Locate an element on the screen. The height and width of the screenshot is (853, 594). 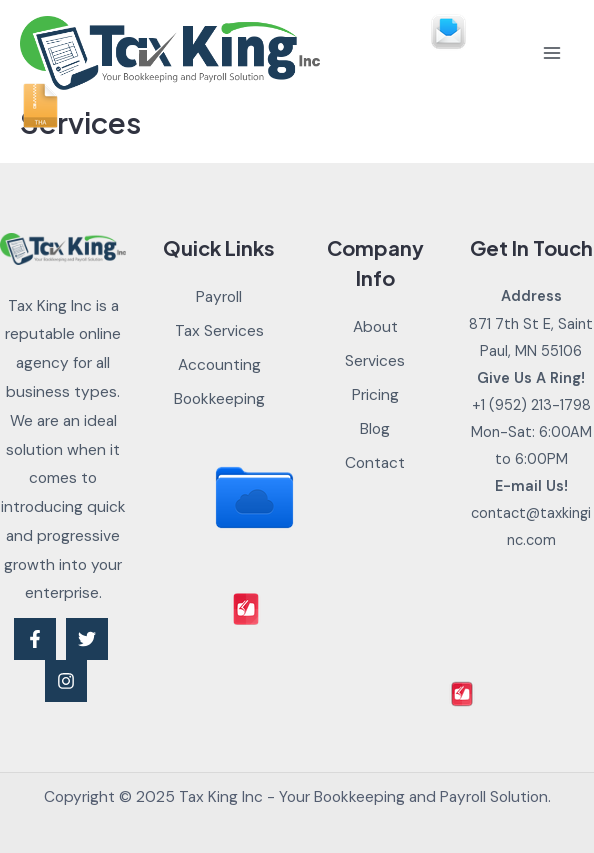
an EPS vector file is located at coordinates (246, 609).